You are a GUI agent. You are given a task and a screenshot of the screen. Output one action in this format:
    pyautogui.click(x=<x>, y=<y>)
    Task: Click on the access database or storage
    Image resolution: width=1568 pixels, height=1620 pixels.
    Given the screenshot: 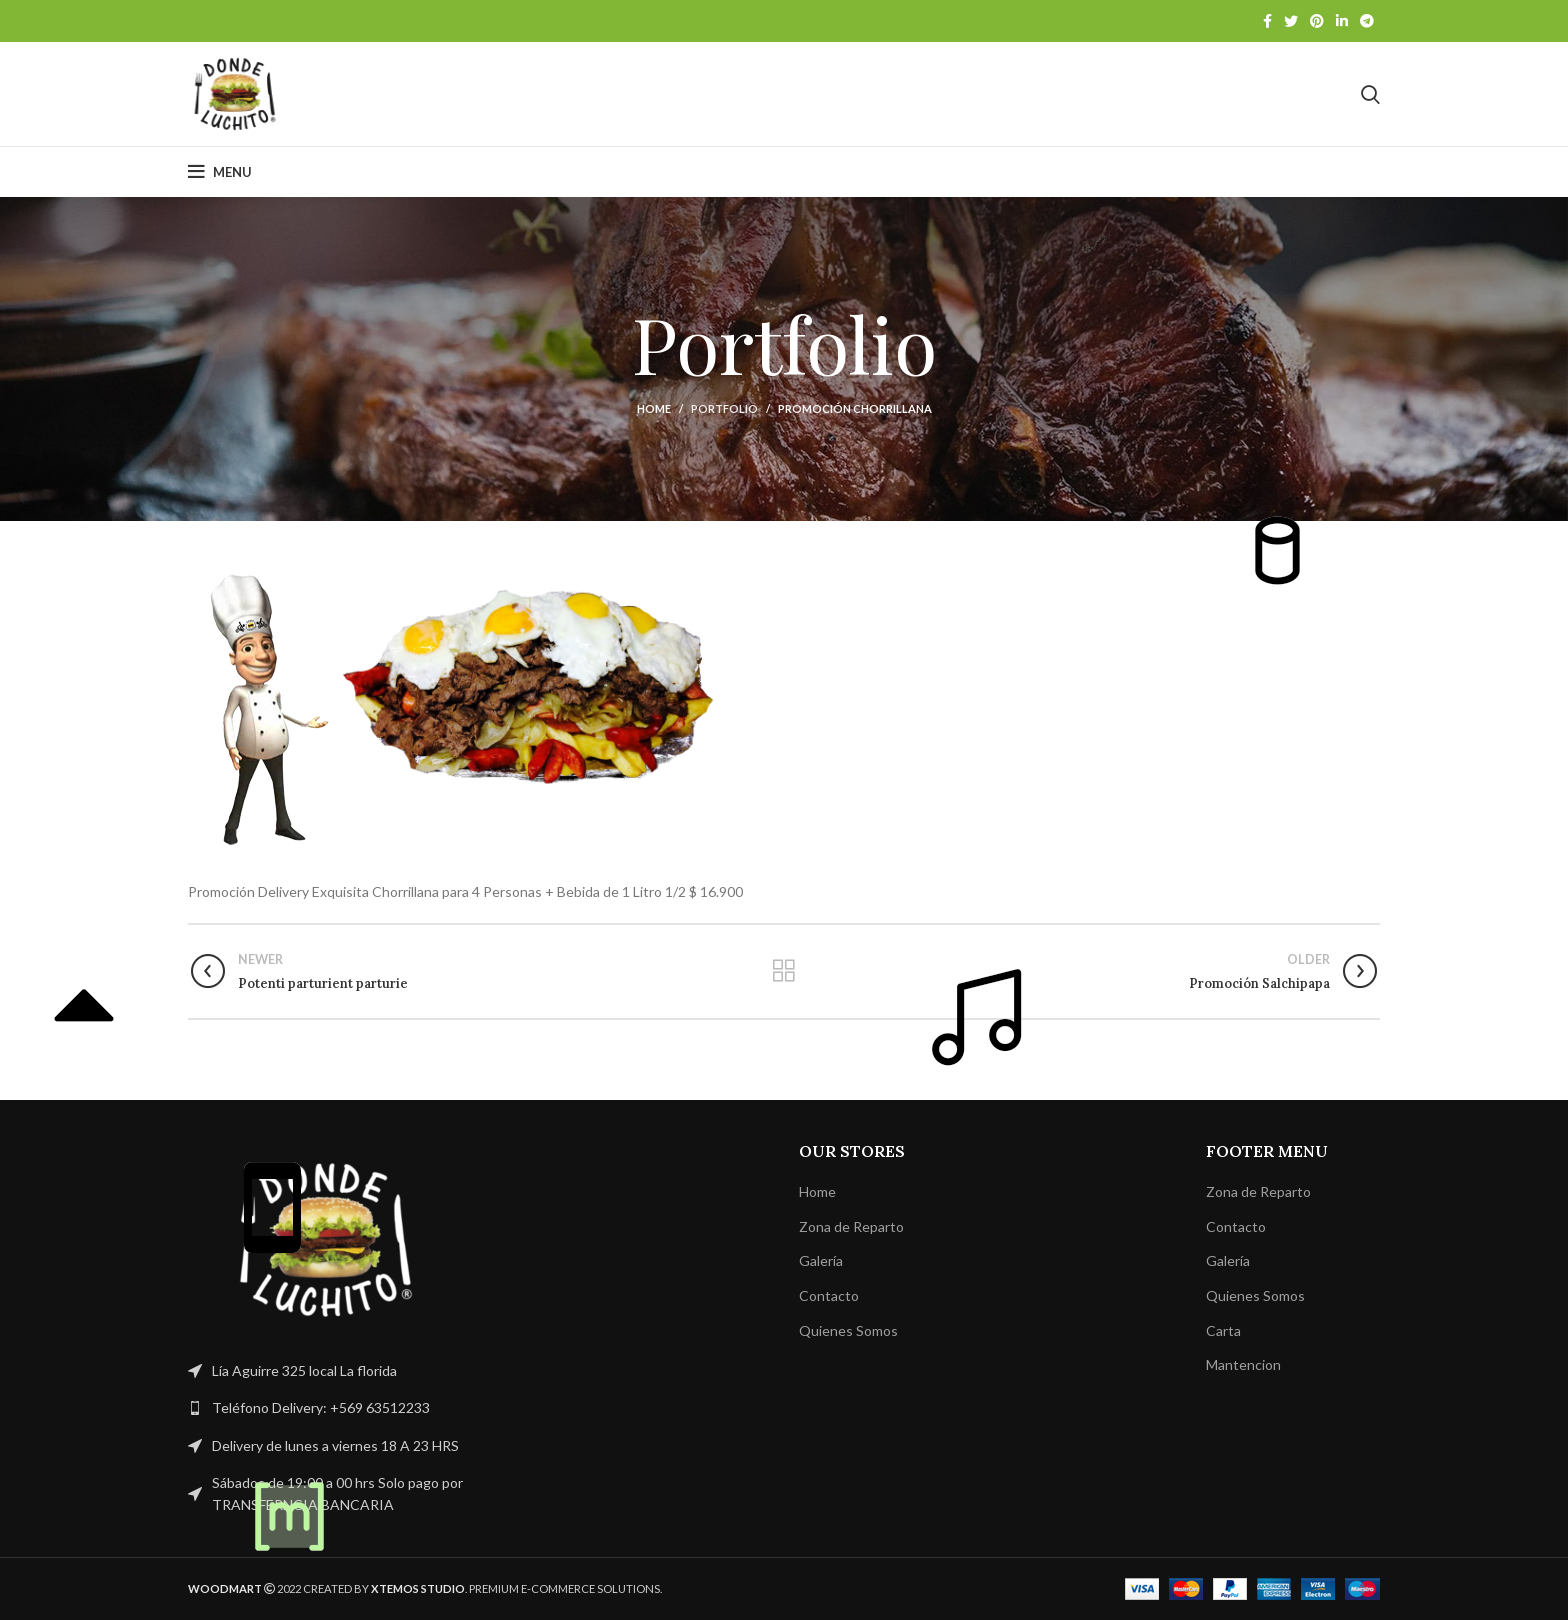 What is the action you would take?
    pyautogui.click(x=1277, y=550)
    